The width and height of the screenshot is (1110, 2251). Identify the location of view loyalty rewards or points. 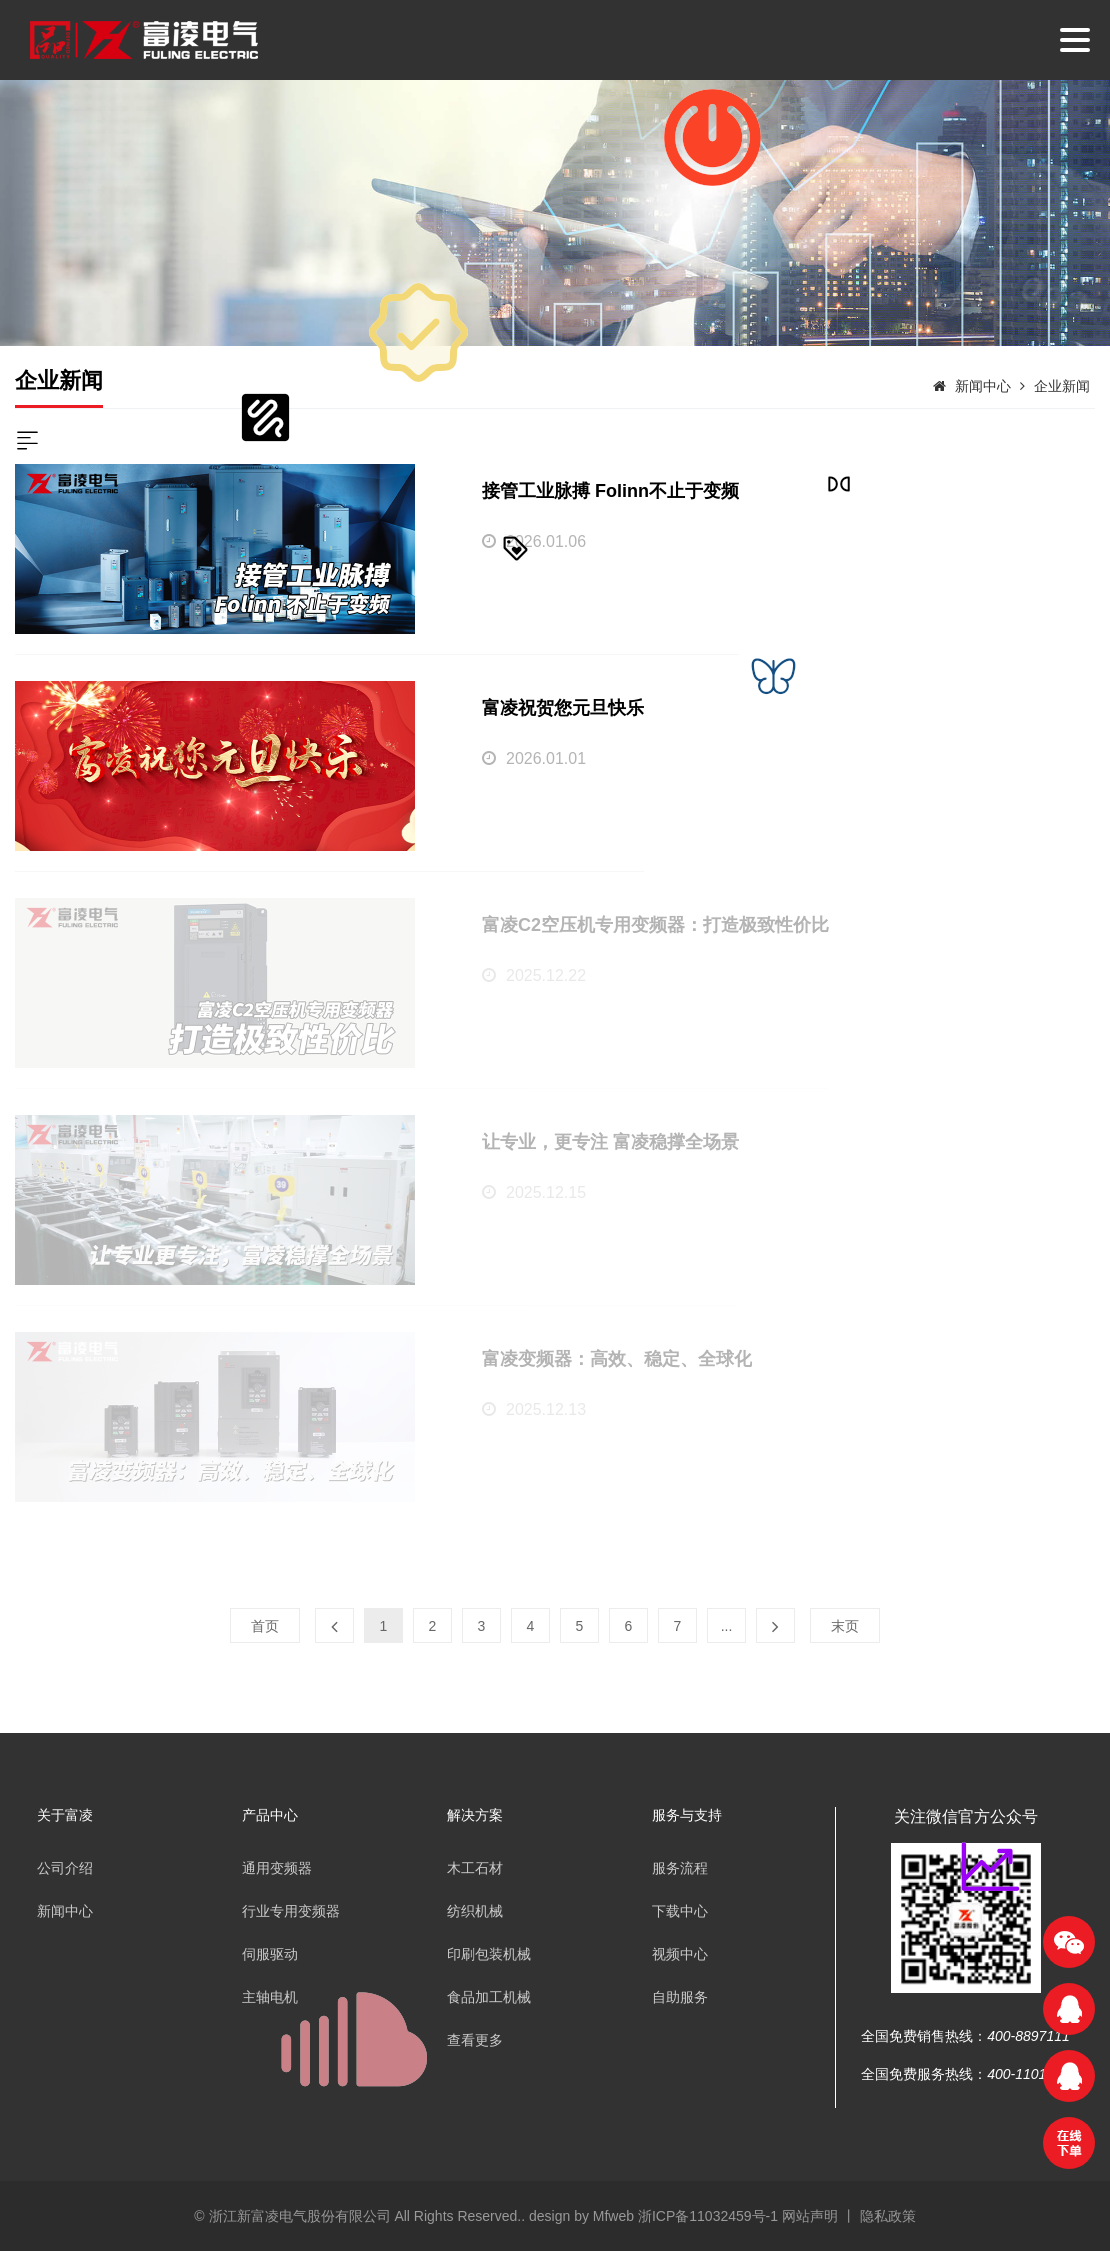
(515, 548).